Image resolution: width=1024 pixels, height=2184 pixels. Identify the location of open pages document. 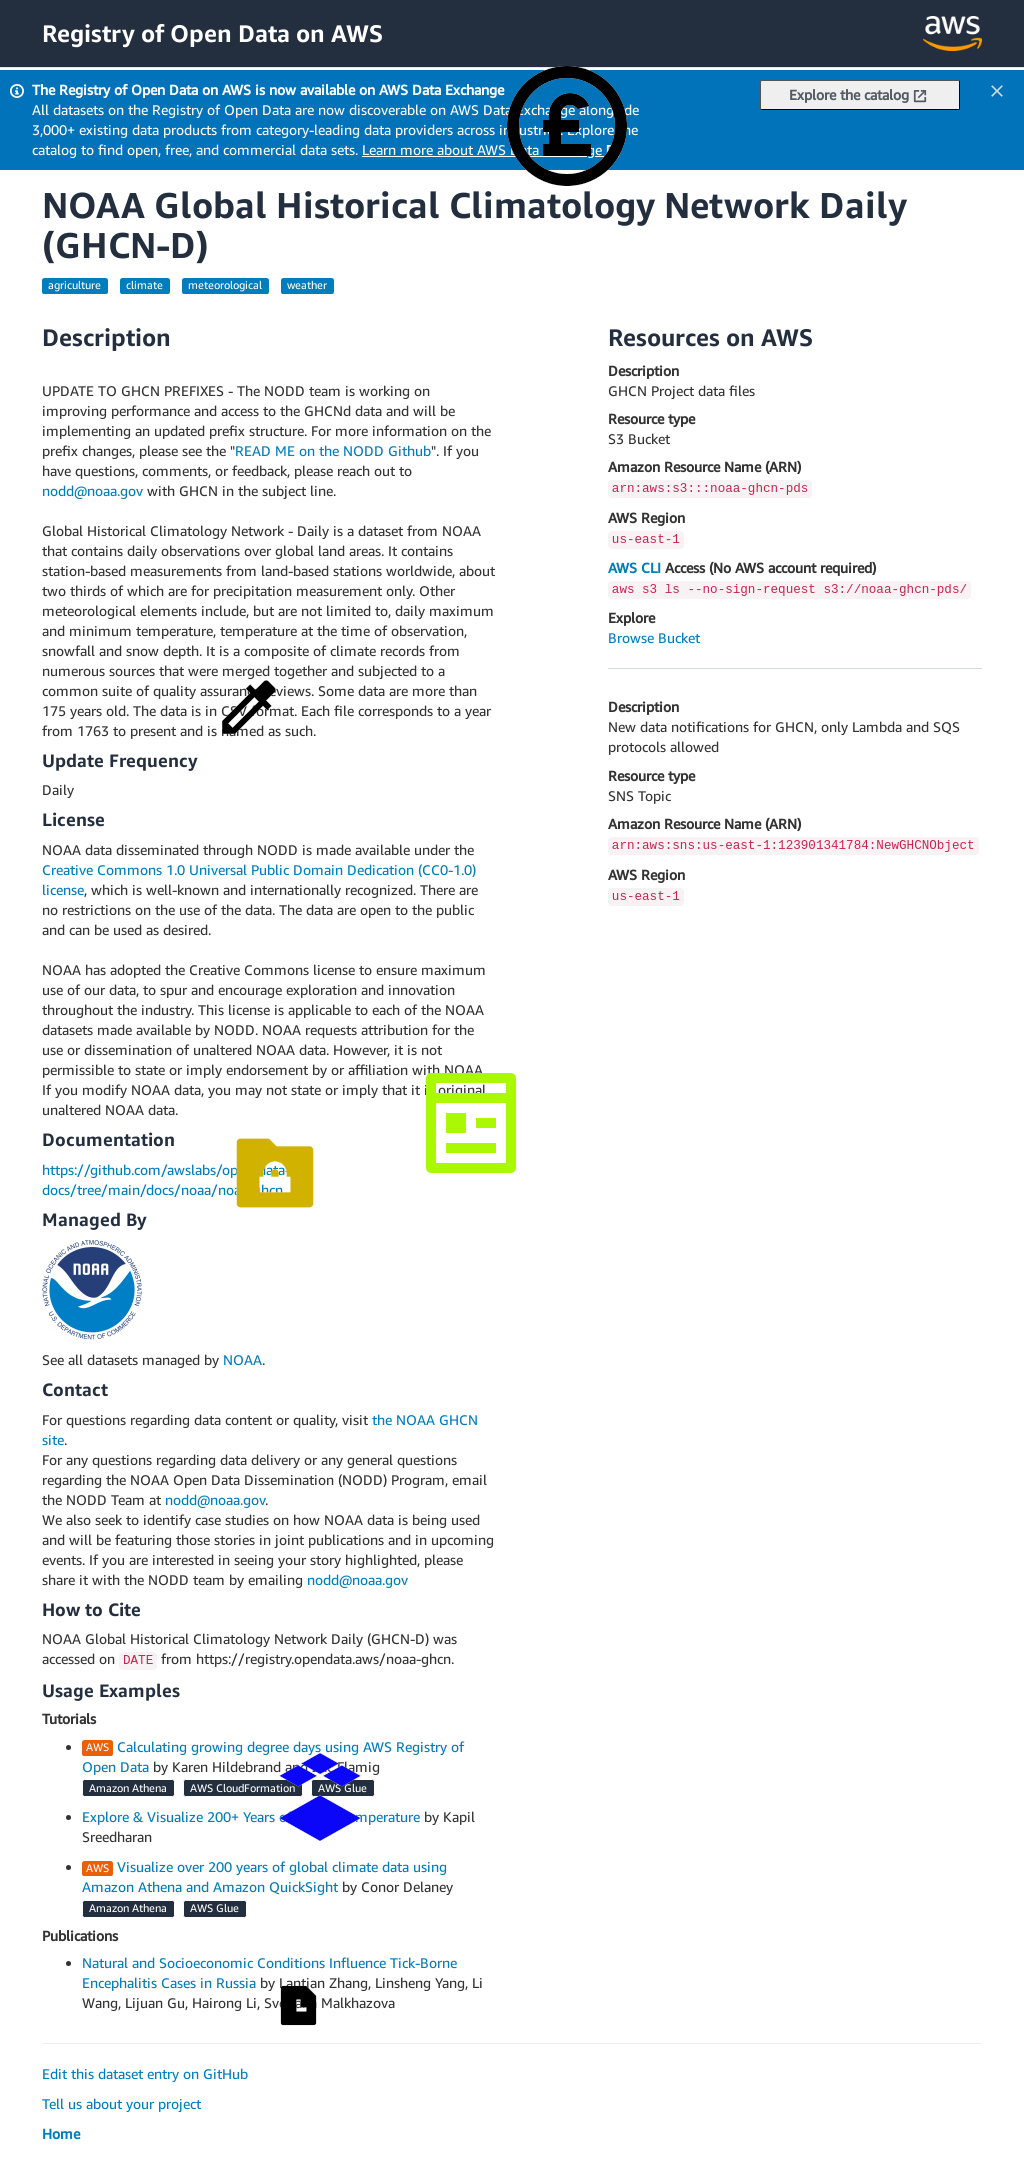
(471, 1123).